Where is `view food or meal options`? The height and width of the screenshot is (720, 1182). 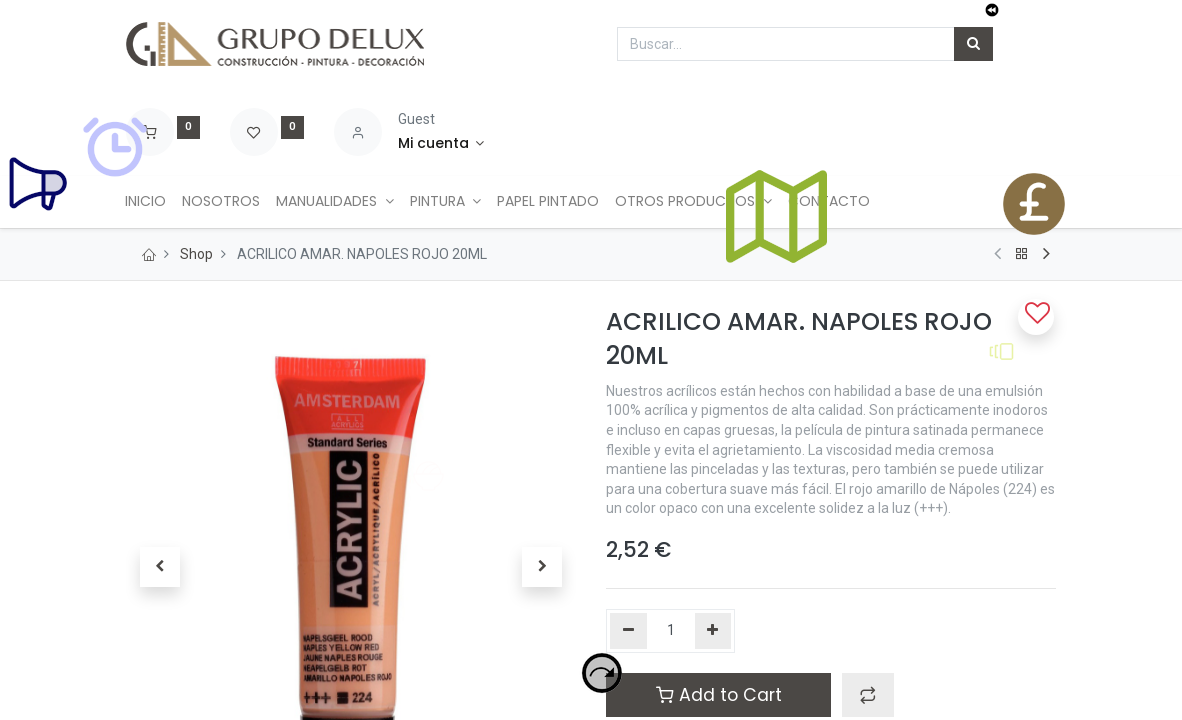 view food or meal options is located at coordinates (428, 476).